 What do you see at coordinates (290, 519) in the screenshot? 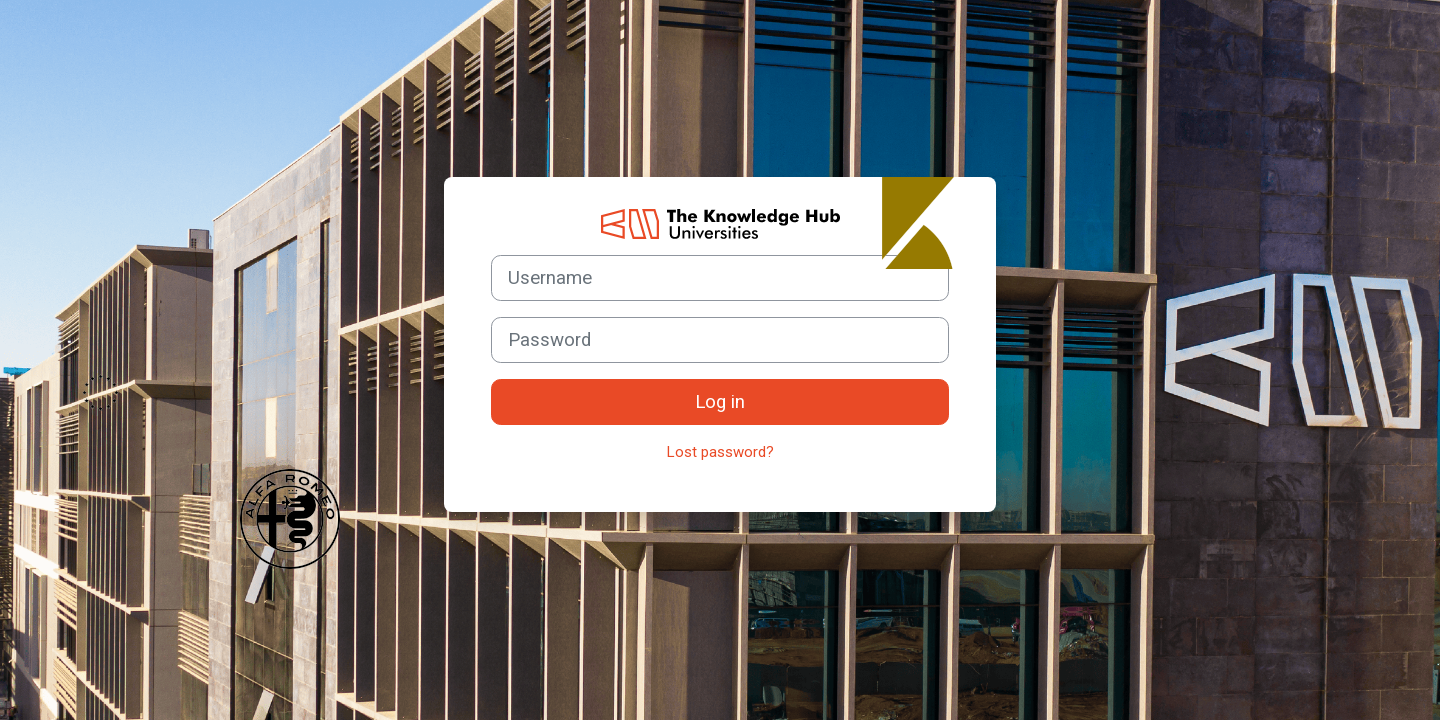
I see `Alfa Romeo brand logo` at bounding box center [290, 519].